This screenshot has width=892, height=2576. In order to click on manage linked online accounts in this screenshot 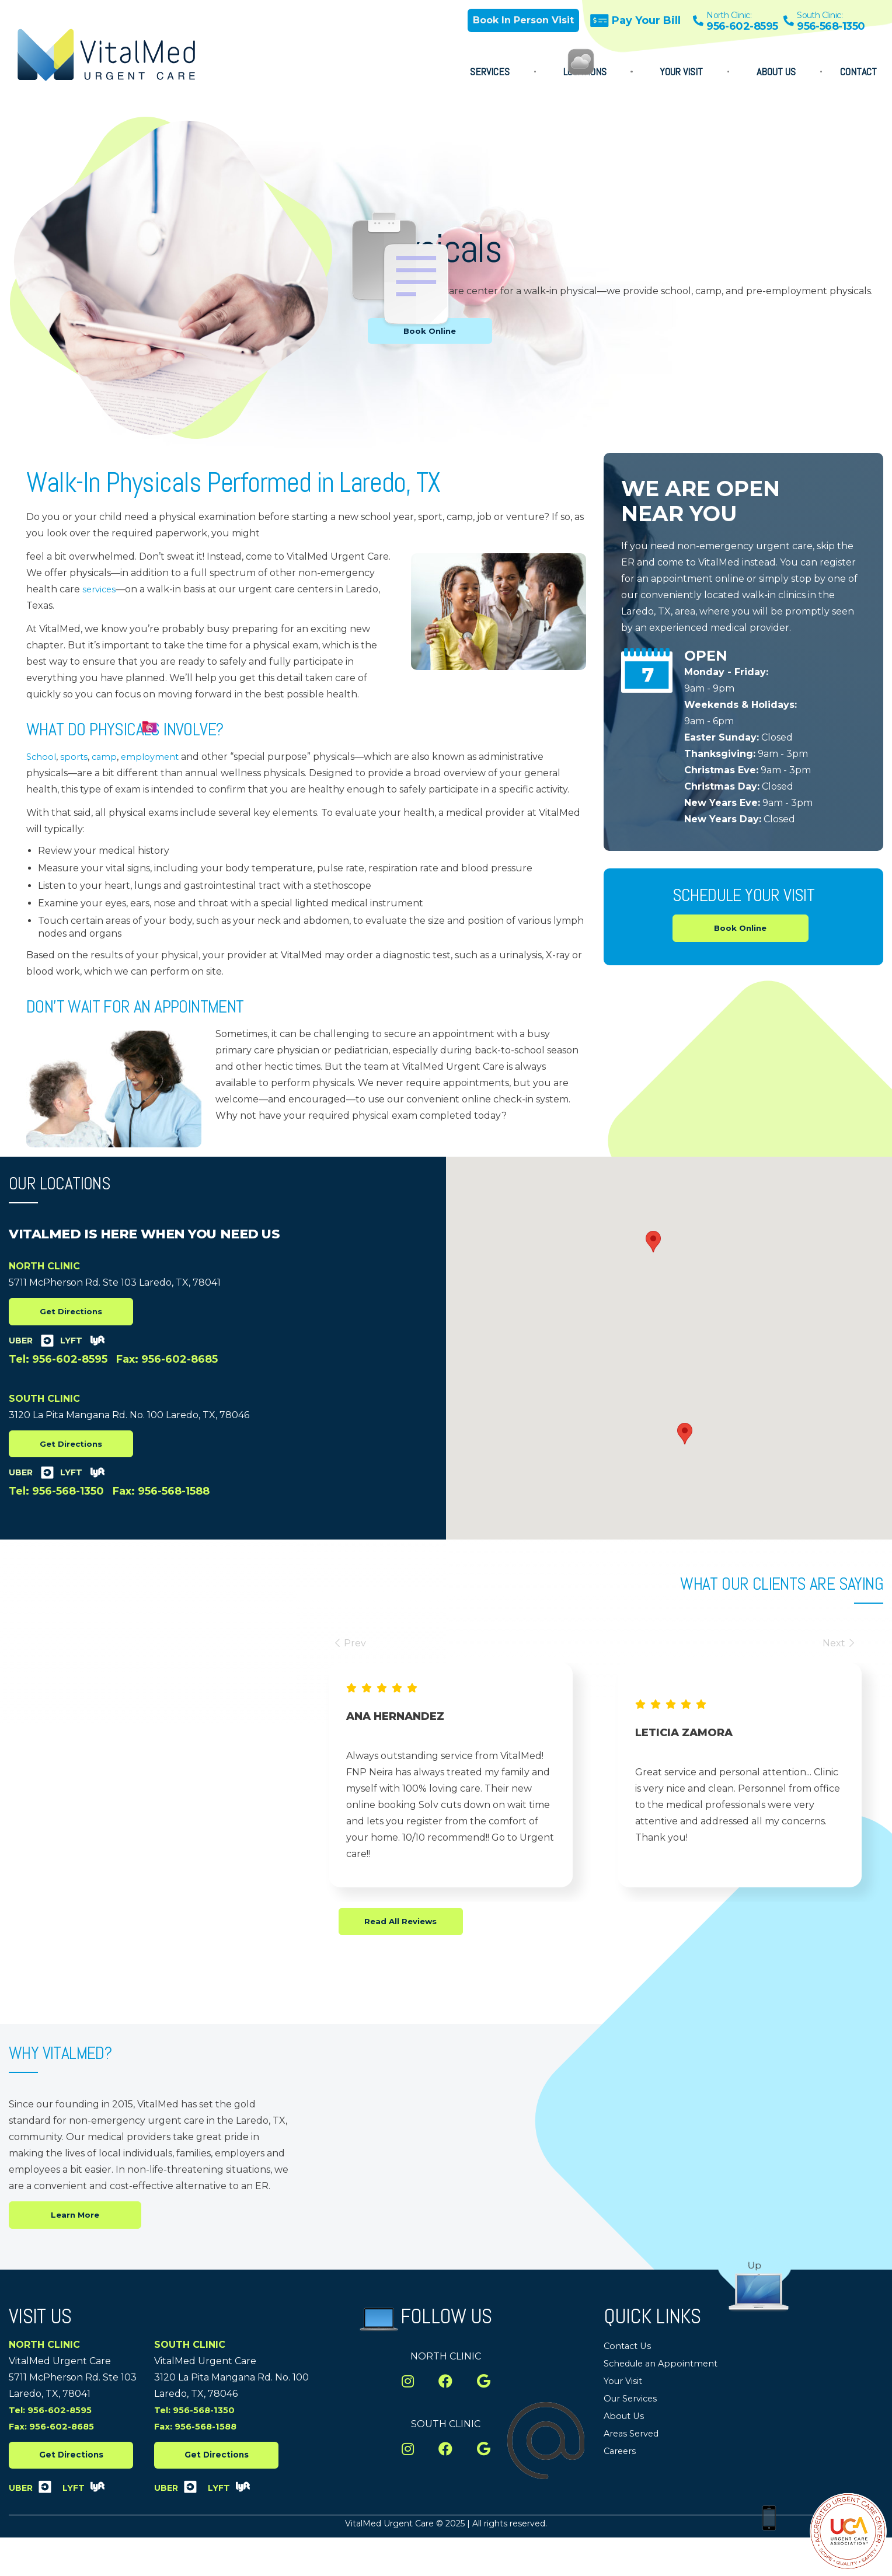, I will do `click(546, 2441)`.